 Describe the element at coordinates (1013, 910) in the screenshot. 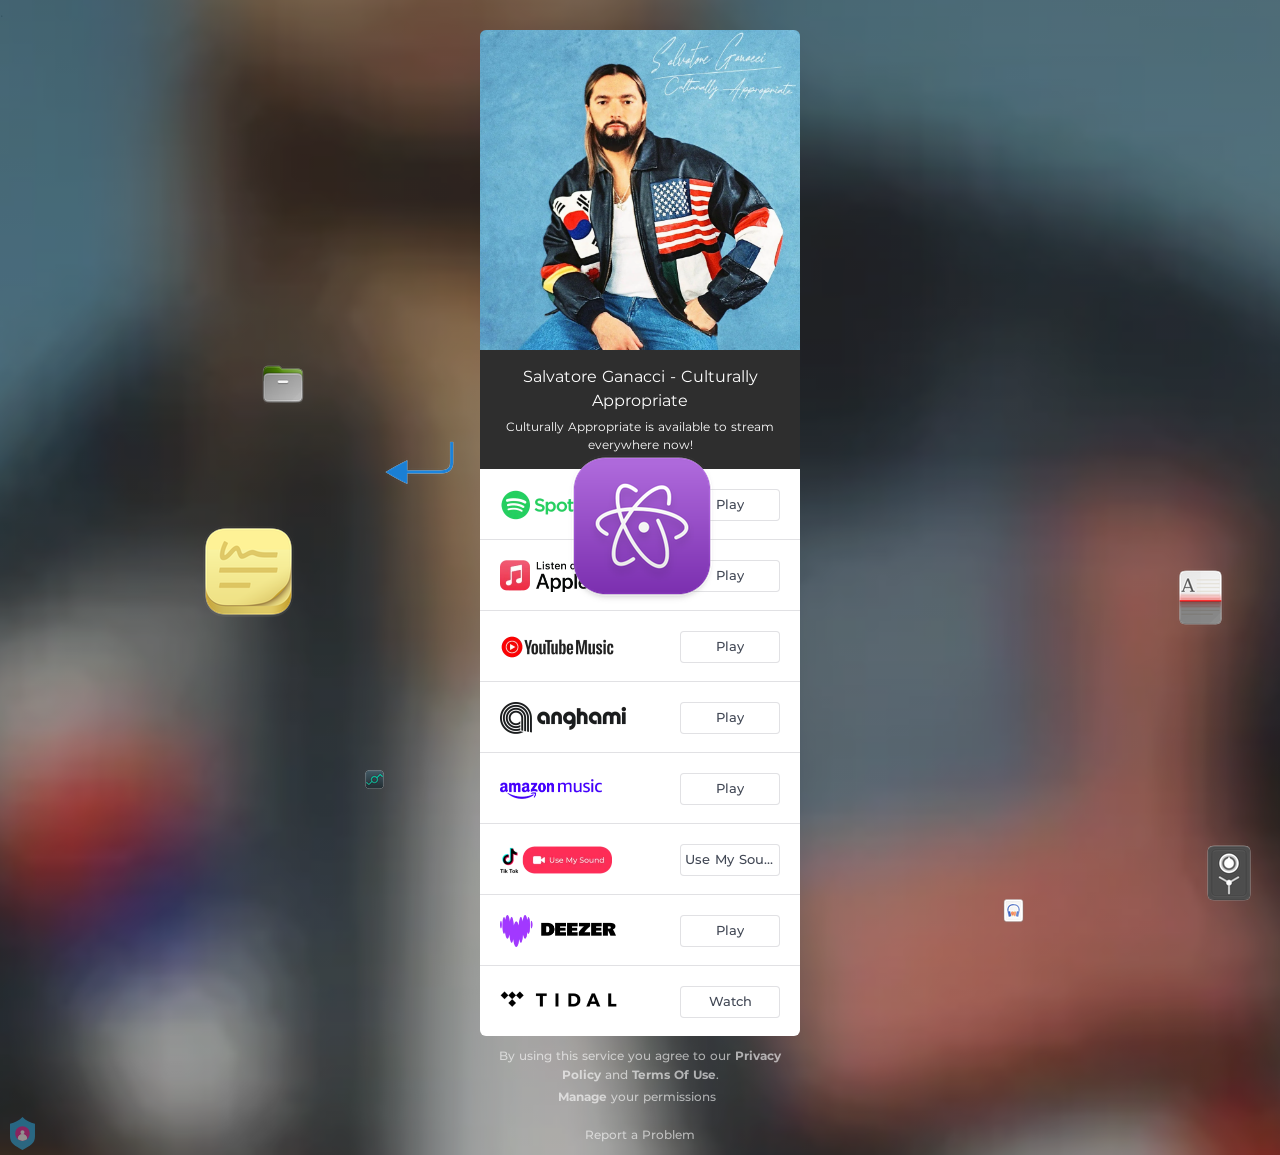

I see `open an audacity project file` at that location.